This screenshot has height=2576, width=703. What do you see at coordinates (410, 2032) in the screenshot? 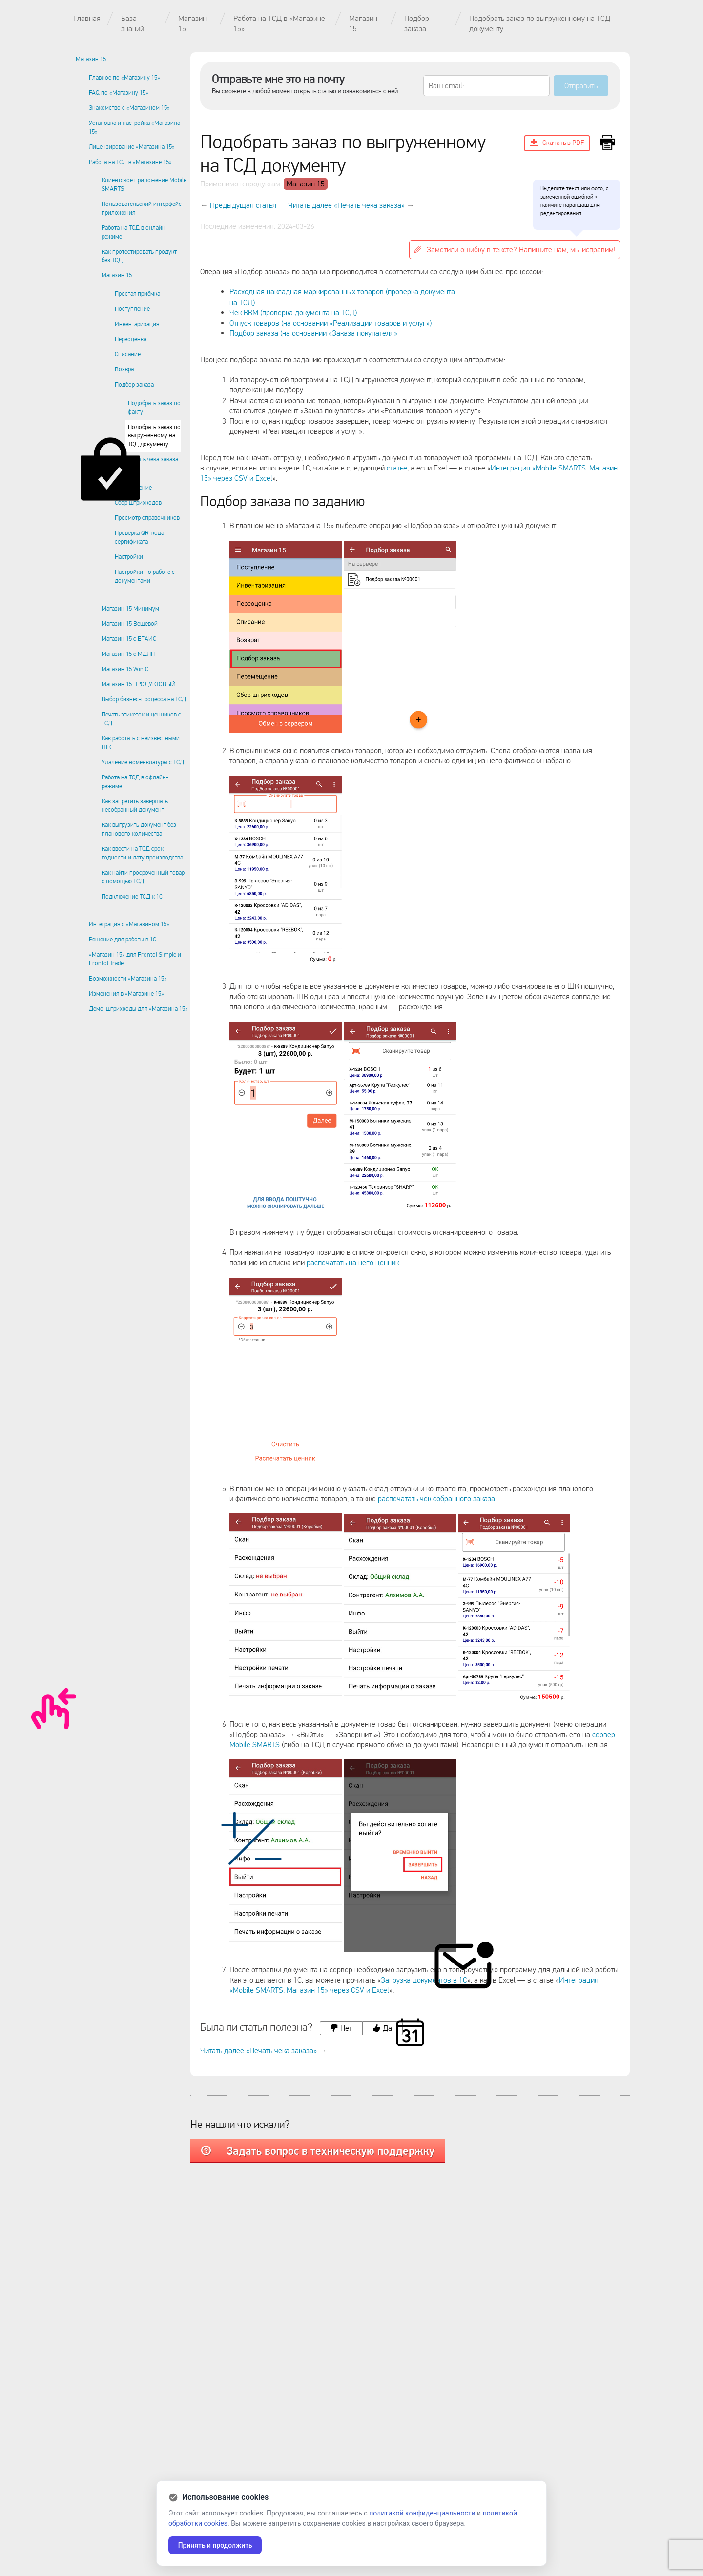
I see `view or select a specific date` at bounding box center [410, 2032].